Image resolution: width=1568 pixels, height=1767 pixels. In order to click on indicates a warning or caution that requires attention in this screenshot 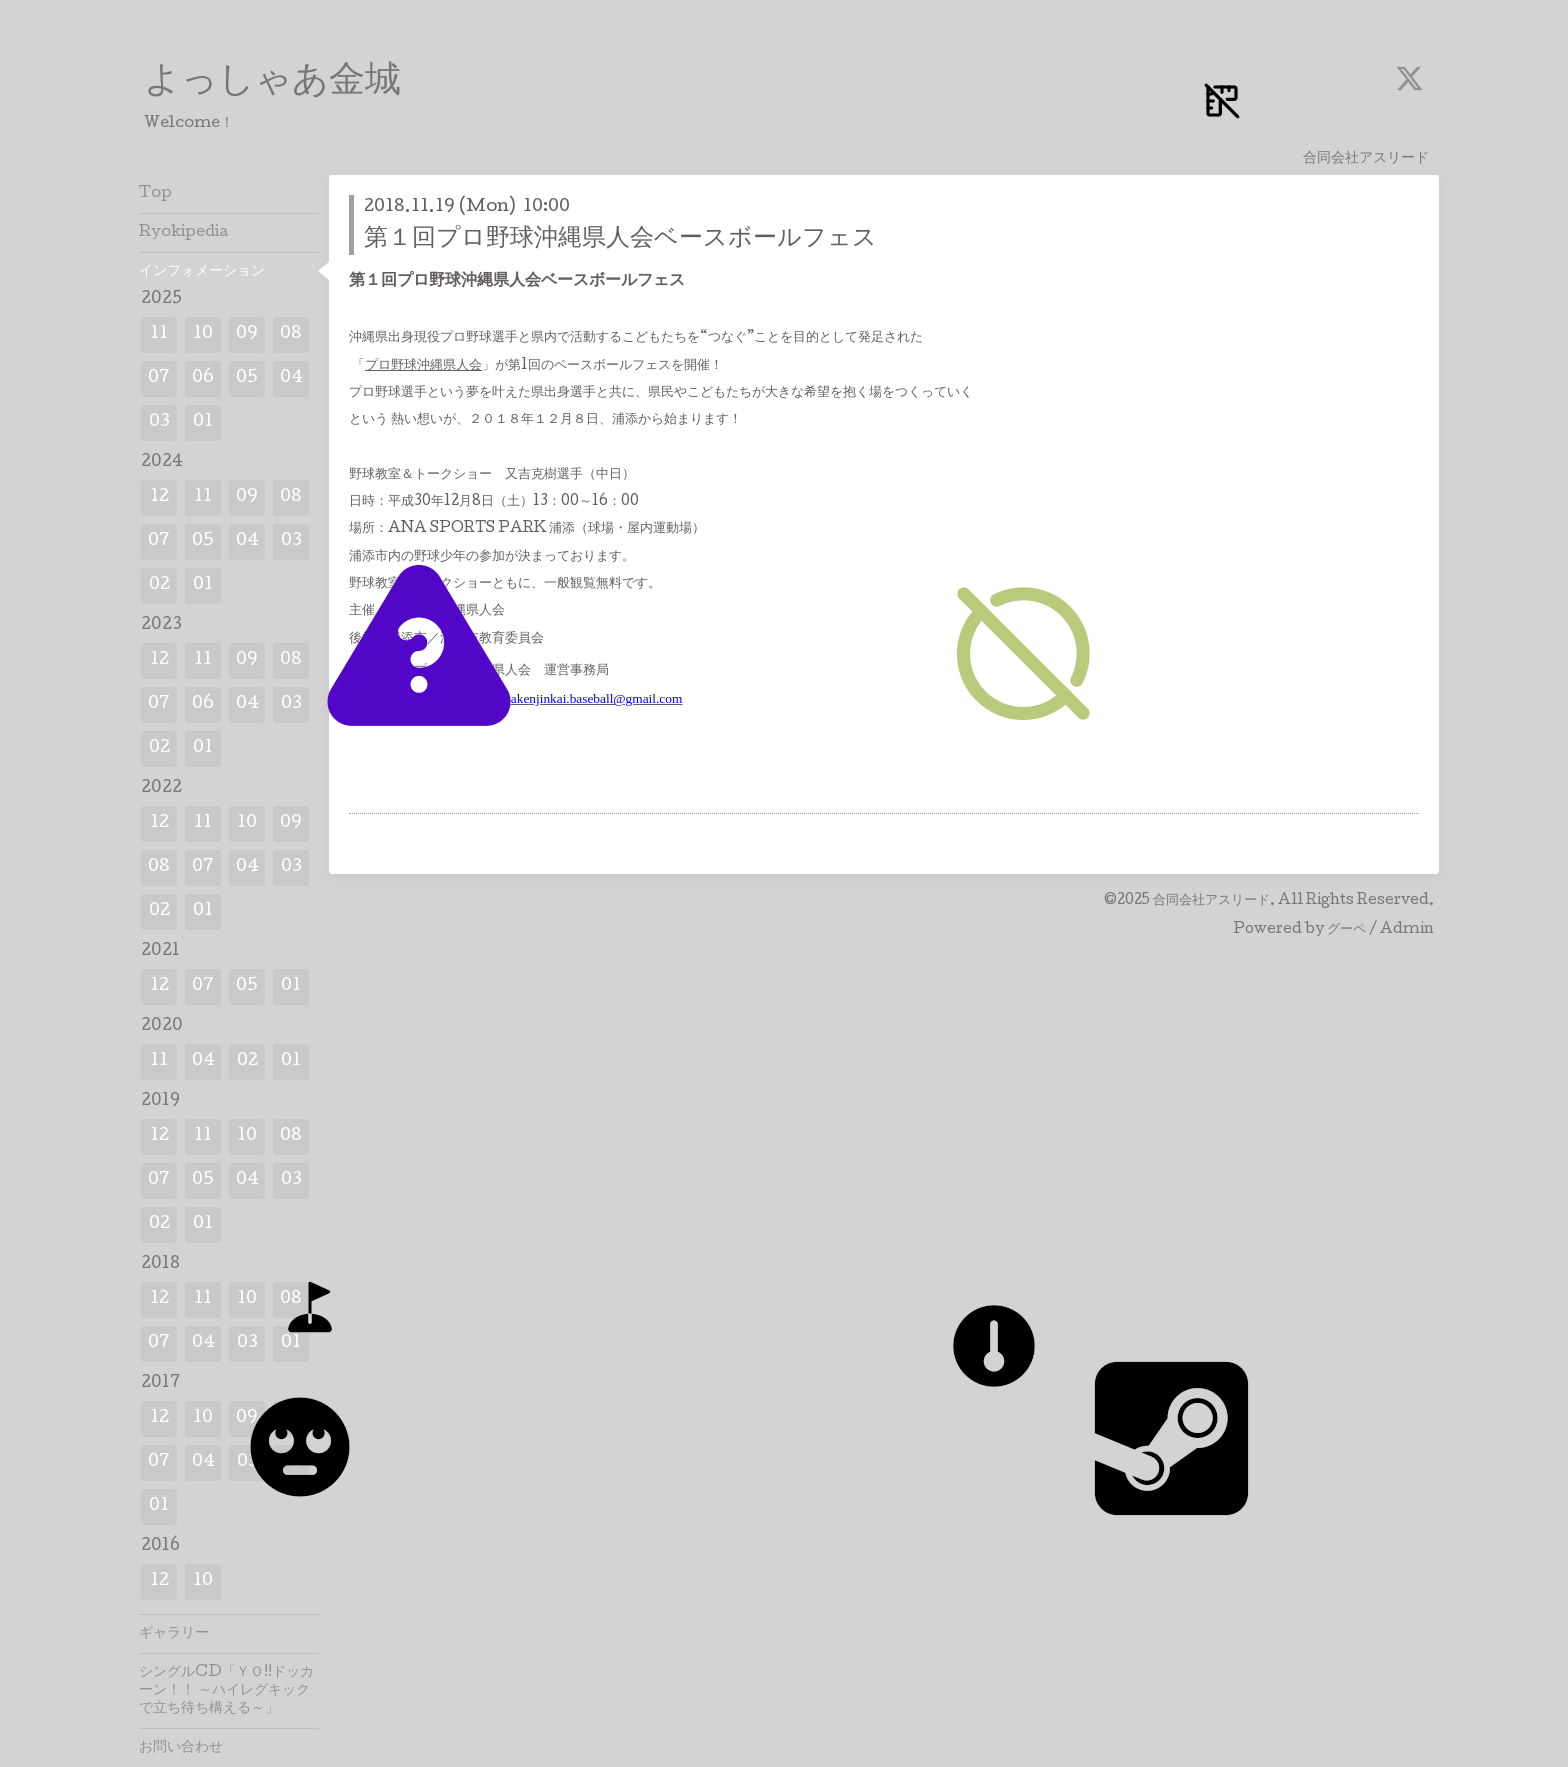, I will do `click(419, 651)`.